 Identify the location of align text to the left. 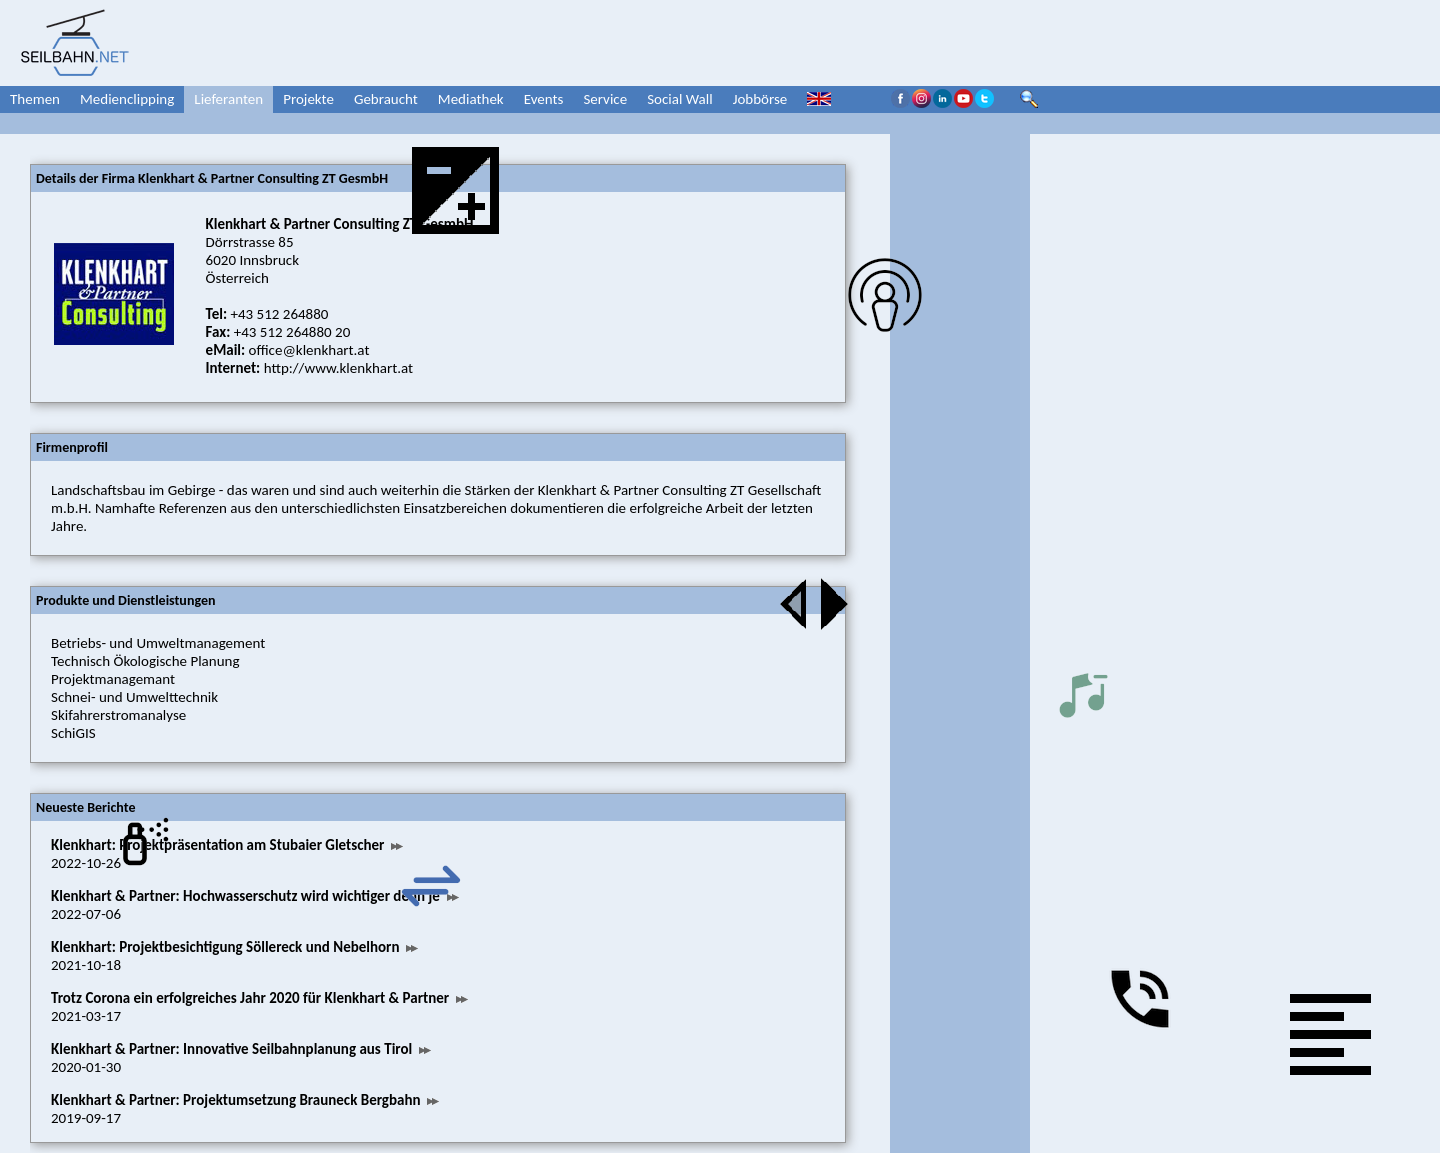
(1330, 1034).